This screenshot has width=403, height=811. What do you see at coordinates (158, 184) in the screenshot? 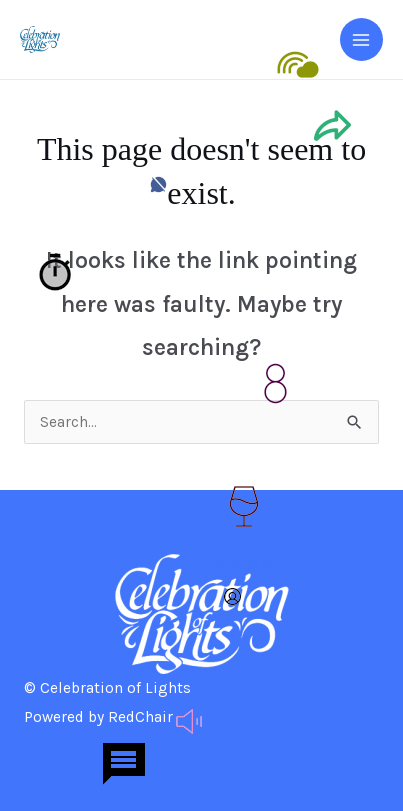
I see `mute or disable chat notifications` at bounding box center [158, 184].